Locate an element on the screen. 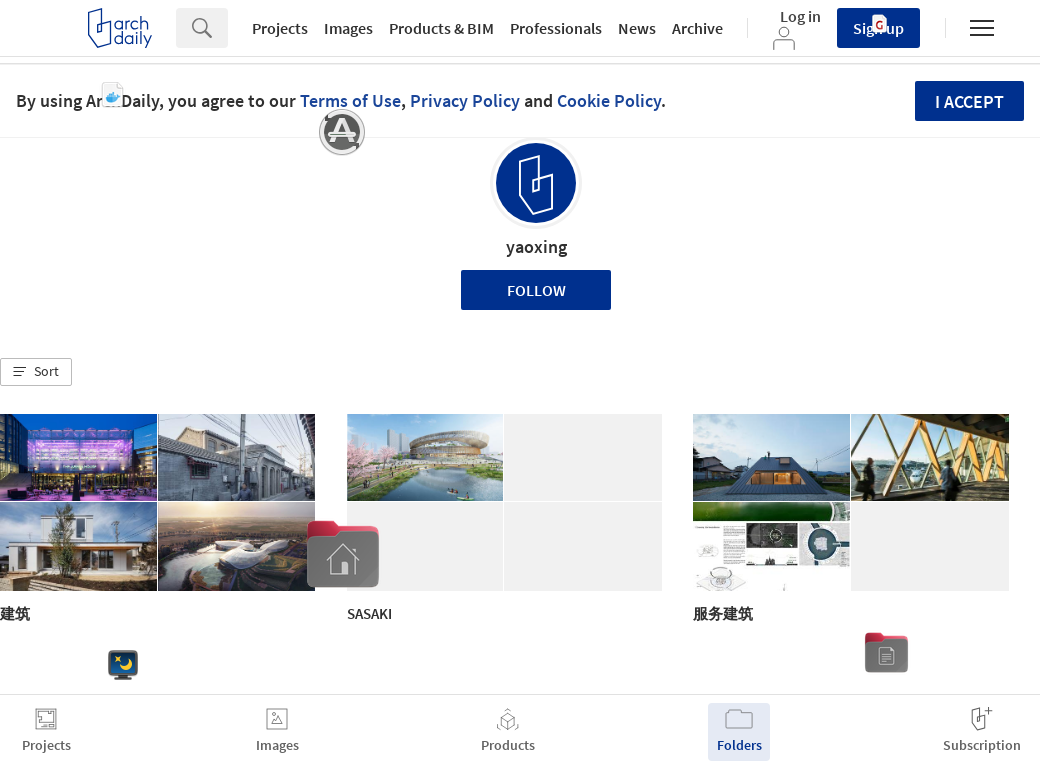  access your home folder is located at coordinates (343, 554).